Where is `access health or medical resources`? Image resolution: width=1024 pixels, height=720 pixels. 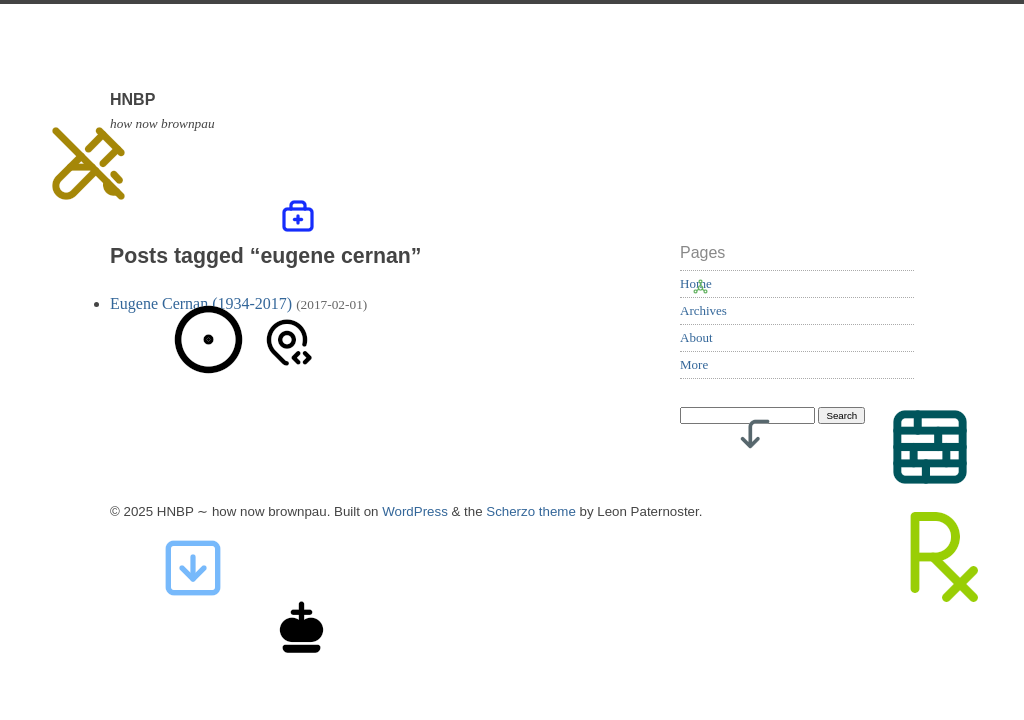 access health or medical resources is located at coordinates (298, 216).